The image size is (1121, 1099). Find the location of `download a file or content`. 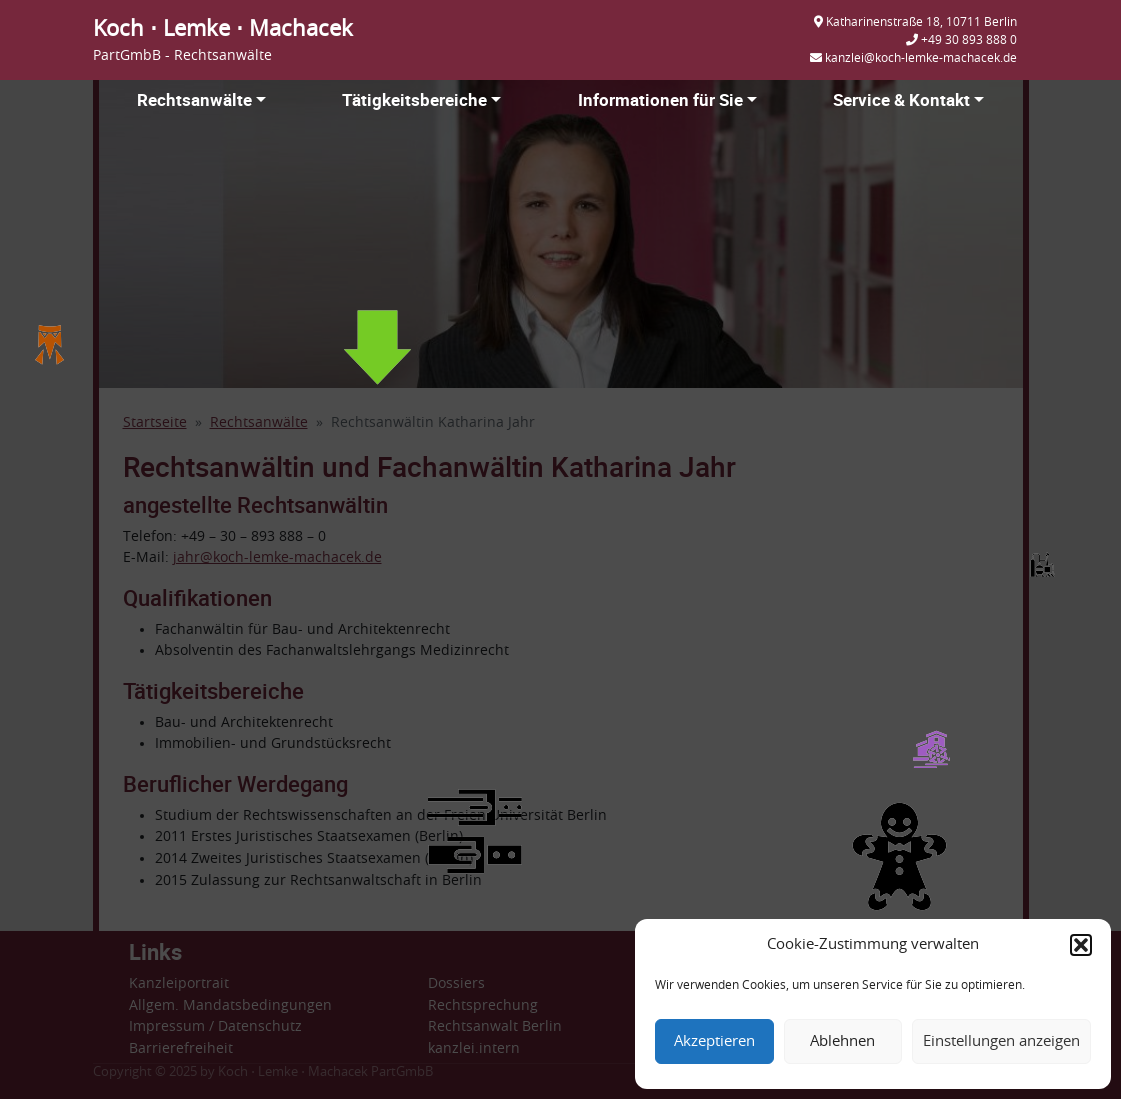

download a file or content is located at coordinates (377, 347).